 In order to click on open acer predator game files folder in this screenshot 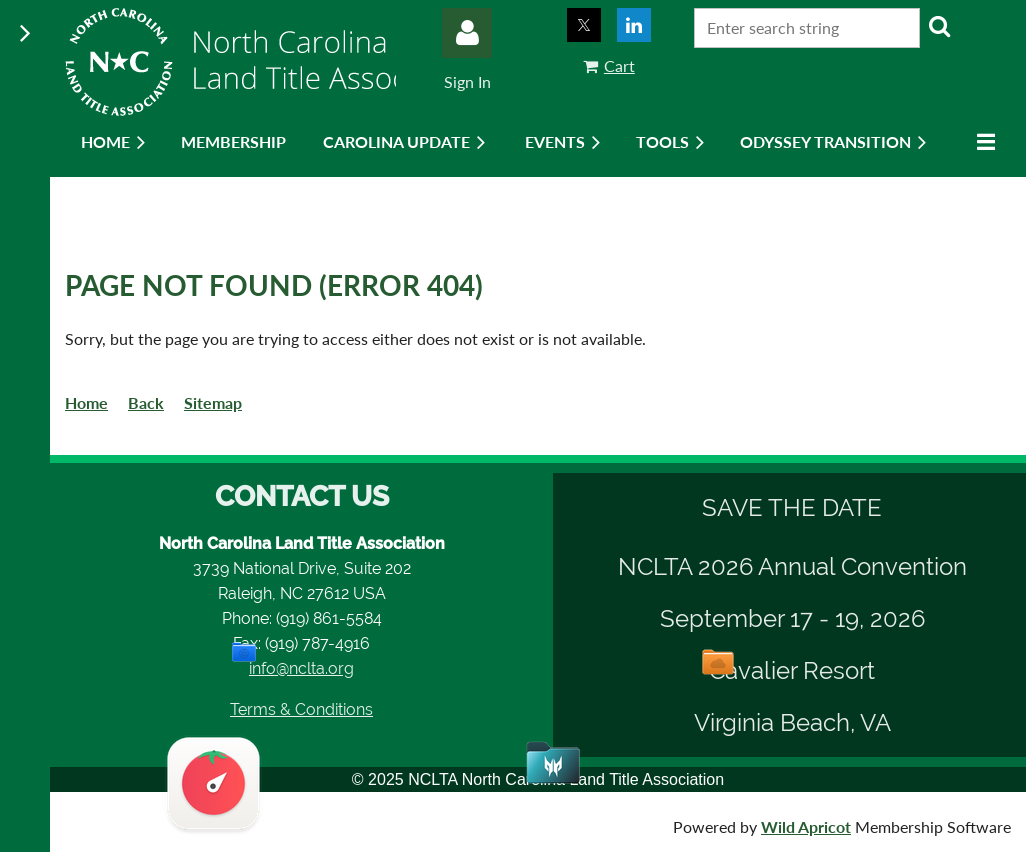, I will do `click(553, 764)`.